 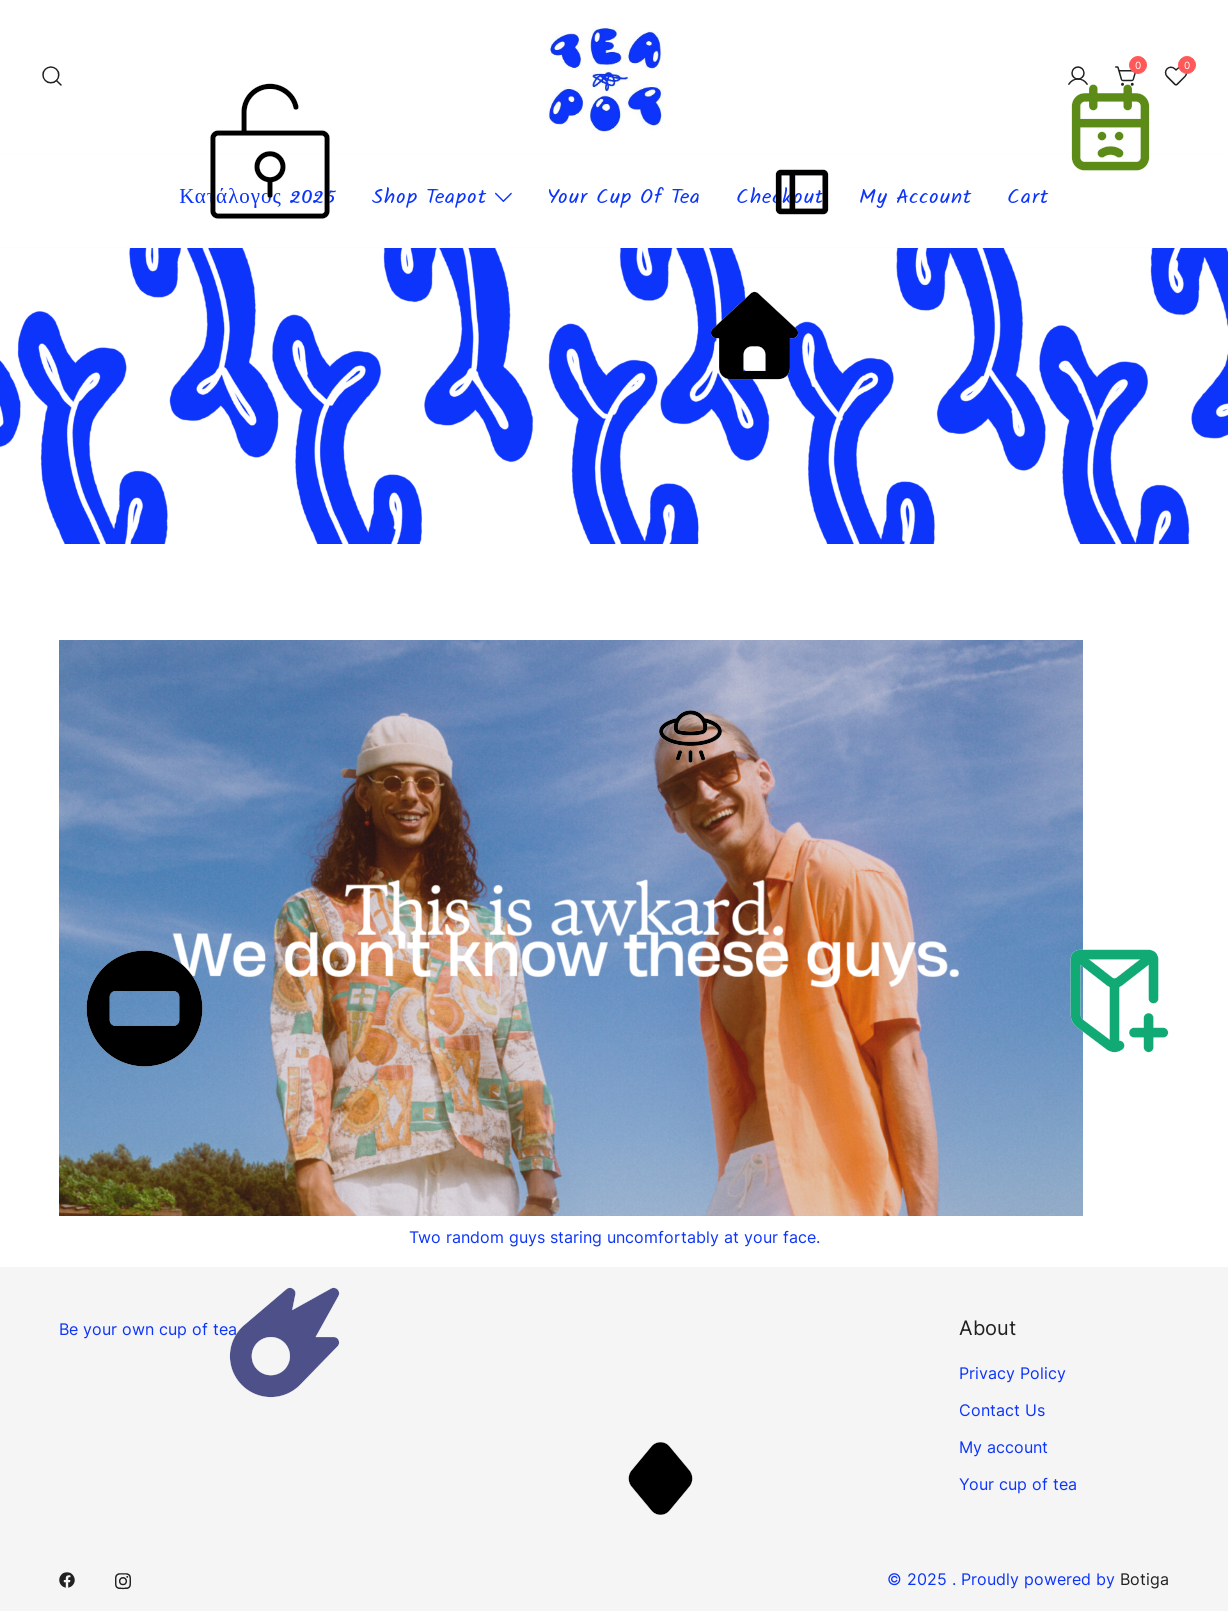 I want to click on add a new 3D object or prism shape, so click(x=1114, y=998).